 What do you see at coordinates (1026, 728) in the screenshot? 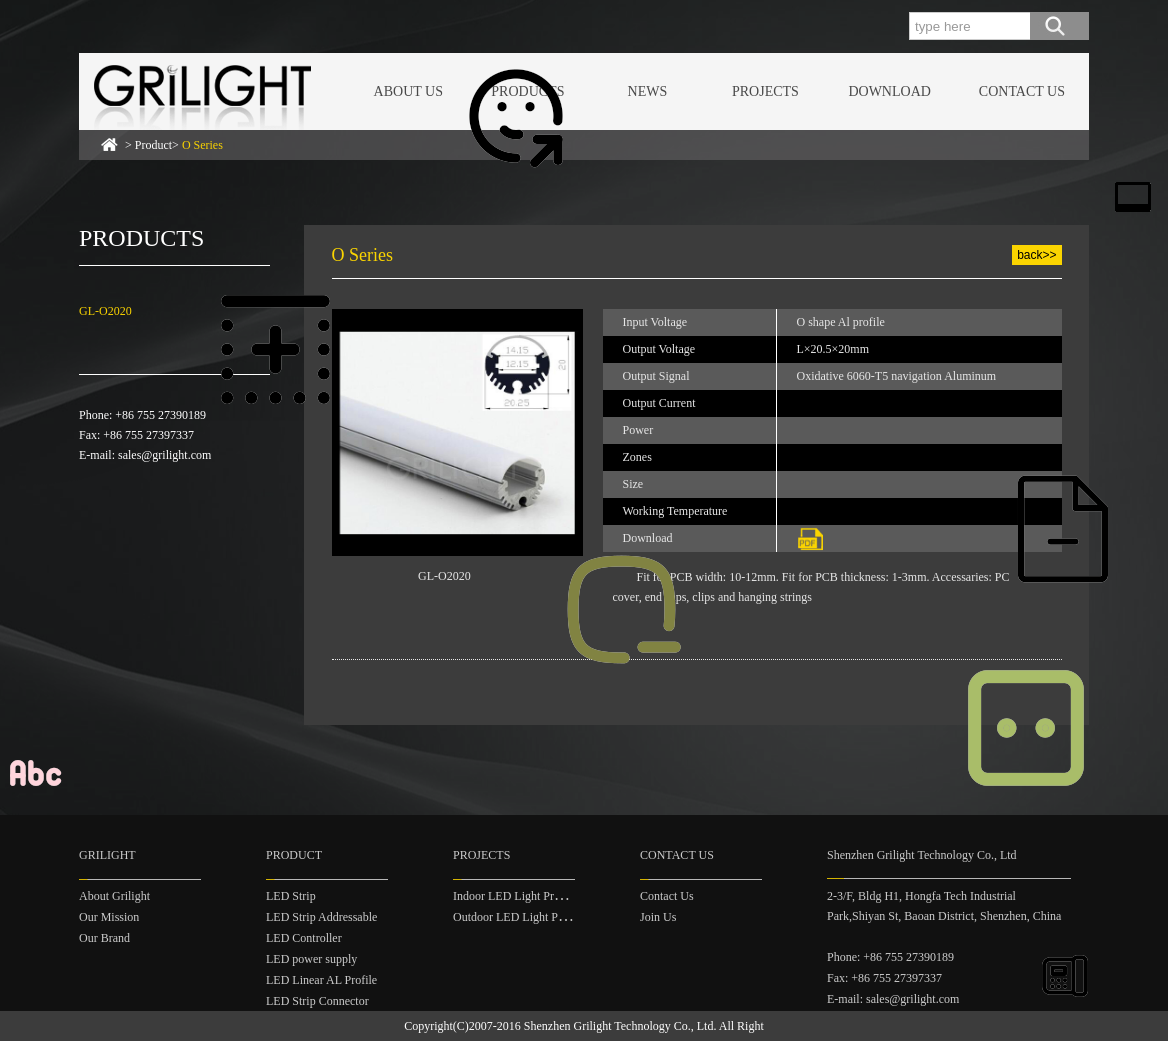
I see `electrical outlet or power source indicator` at bounding box center [1026, 728].